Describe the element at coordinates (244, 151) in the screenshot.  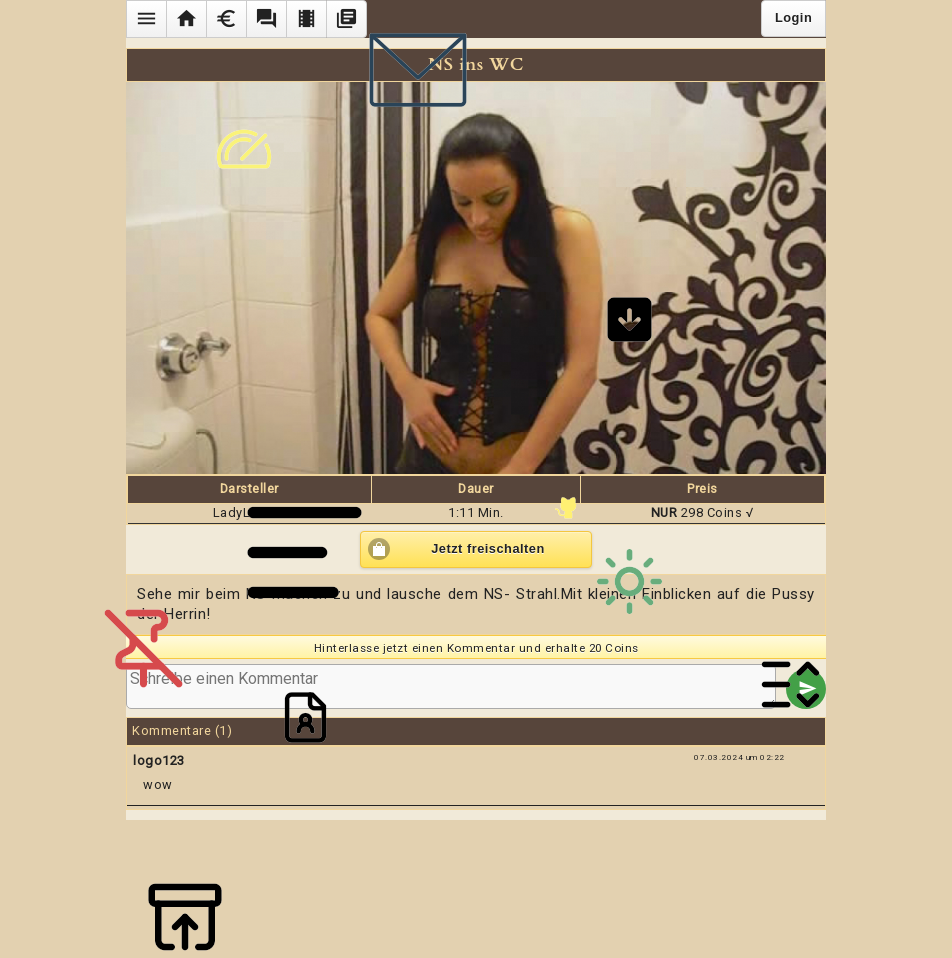
I see `view current speed or performance metrics` at that location.